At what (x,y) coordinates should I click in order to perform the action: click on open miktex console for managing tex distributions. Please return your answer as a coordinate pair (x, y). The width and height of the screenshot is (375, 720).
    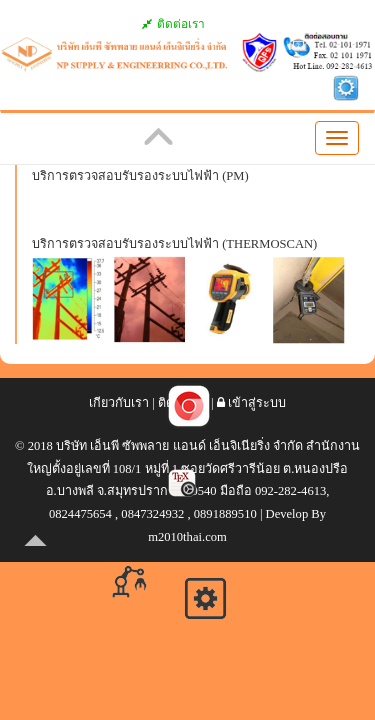
    Looking at the image, I should click on (182, 483).